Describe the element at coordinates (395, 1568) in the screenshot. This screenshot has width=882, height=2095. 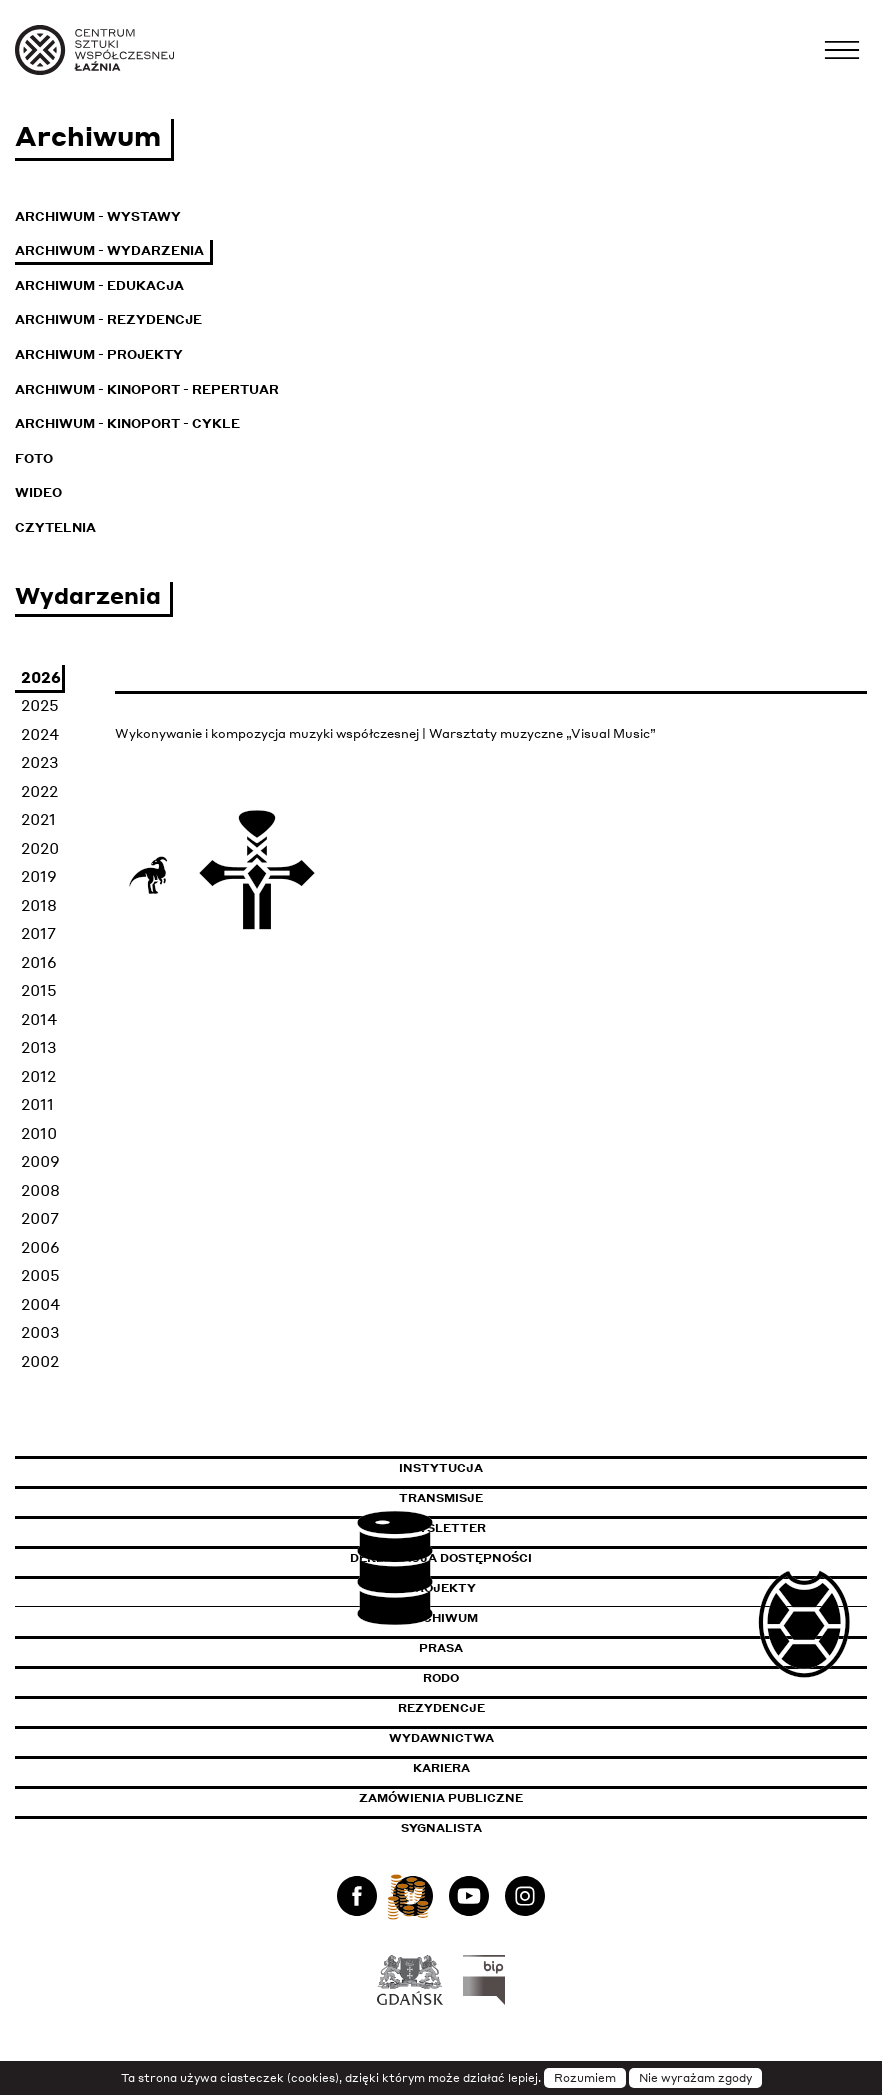
I see `indicates oil or fuel resources in a game inventory` at that location.